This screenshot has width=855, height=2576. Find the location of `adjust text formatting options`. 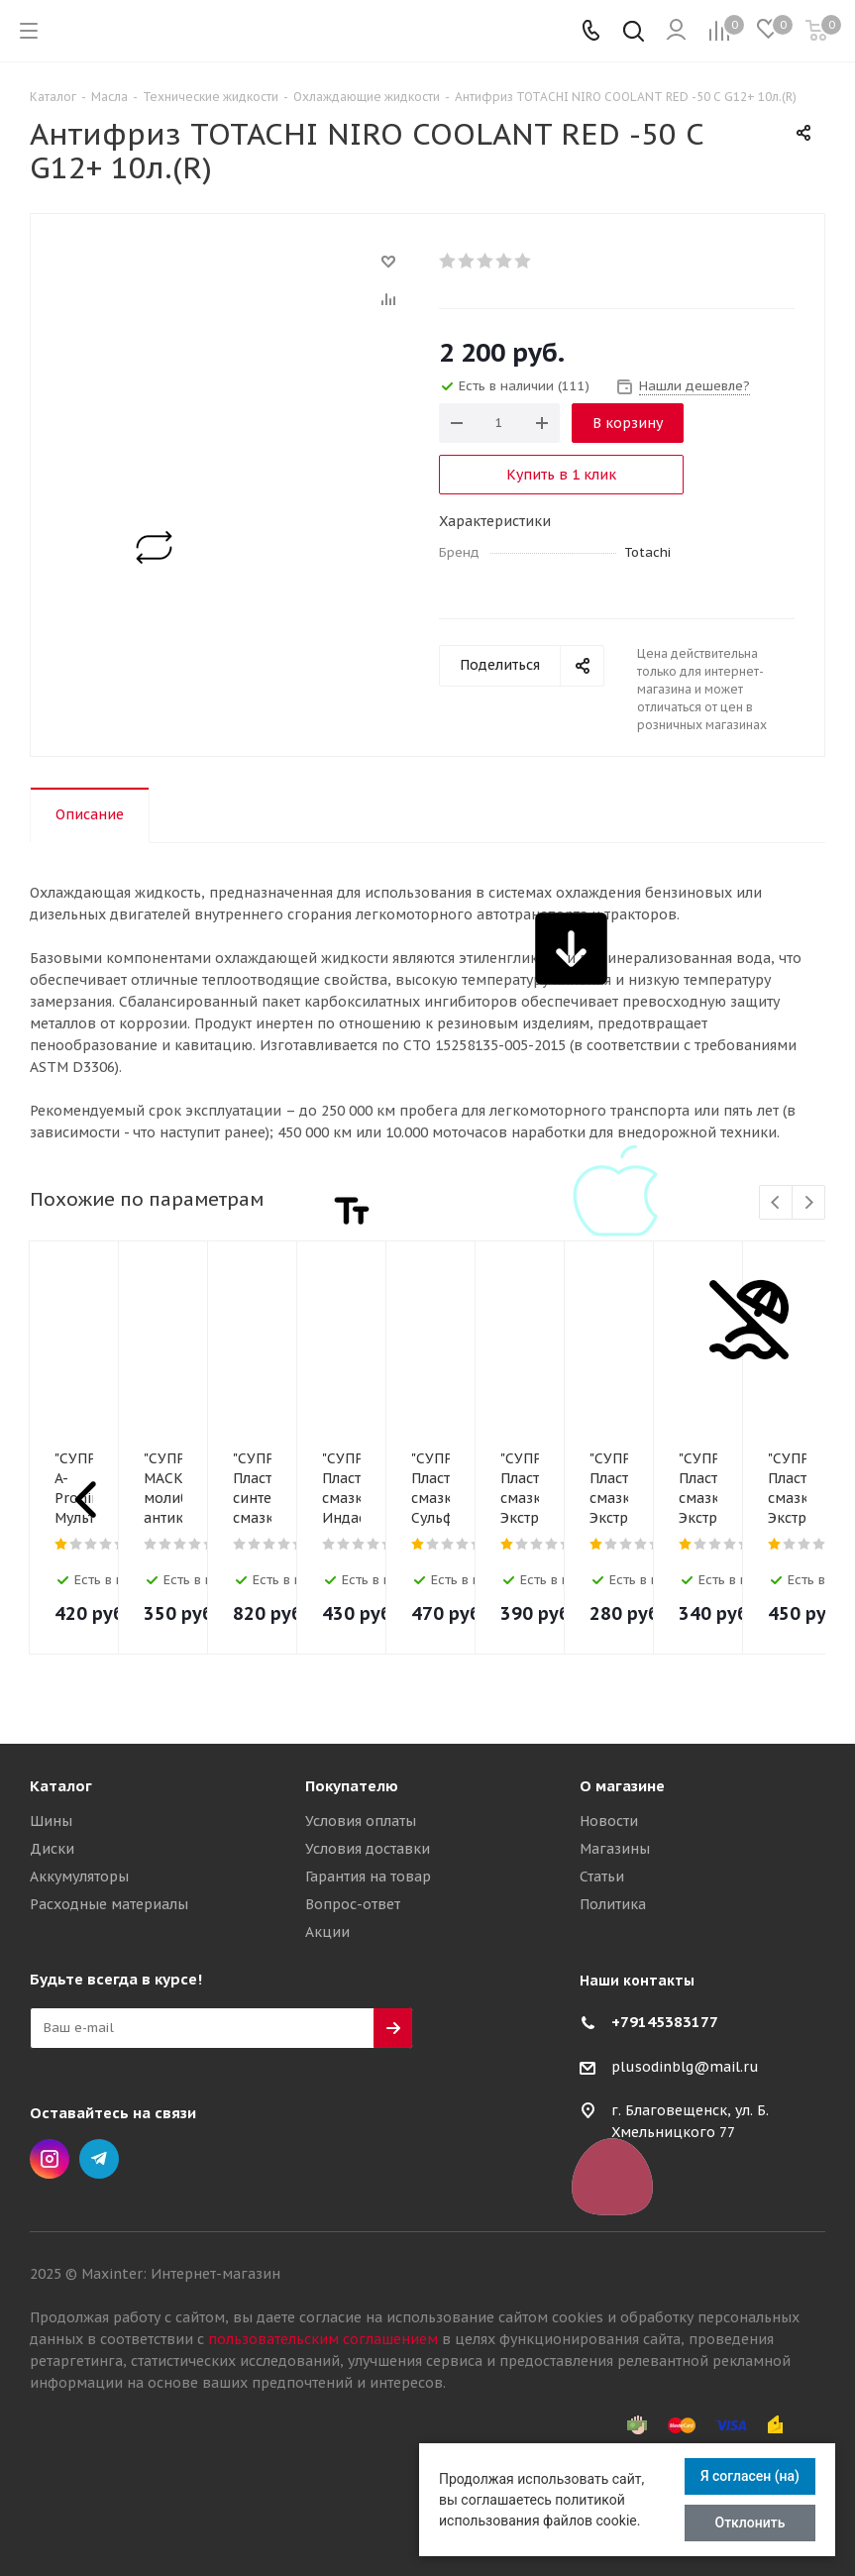

adjust text formatting options is located at coordinates (352, 1212).